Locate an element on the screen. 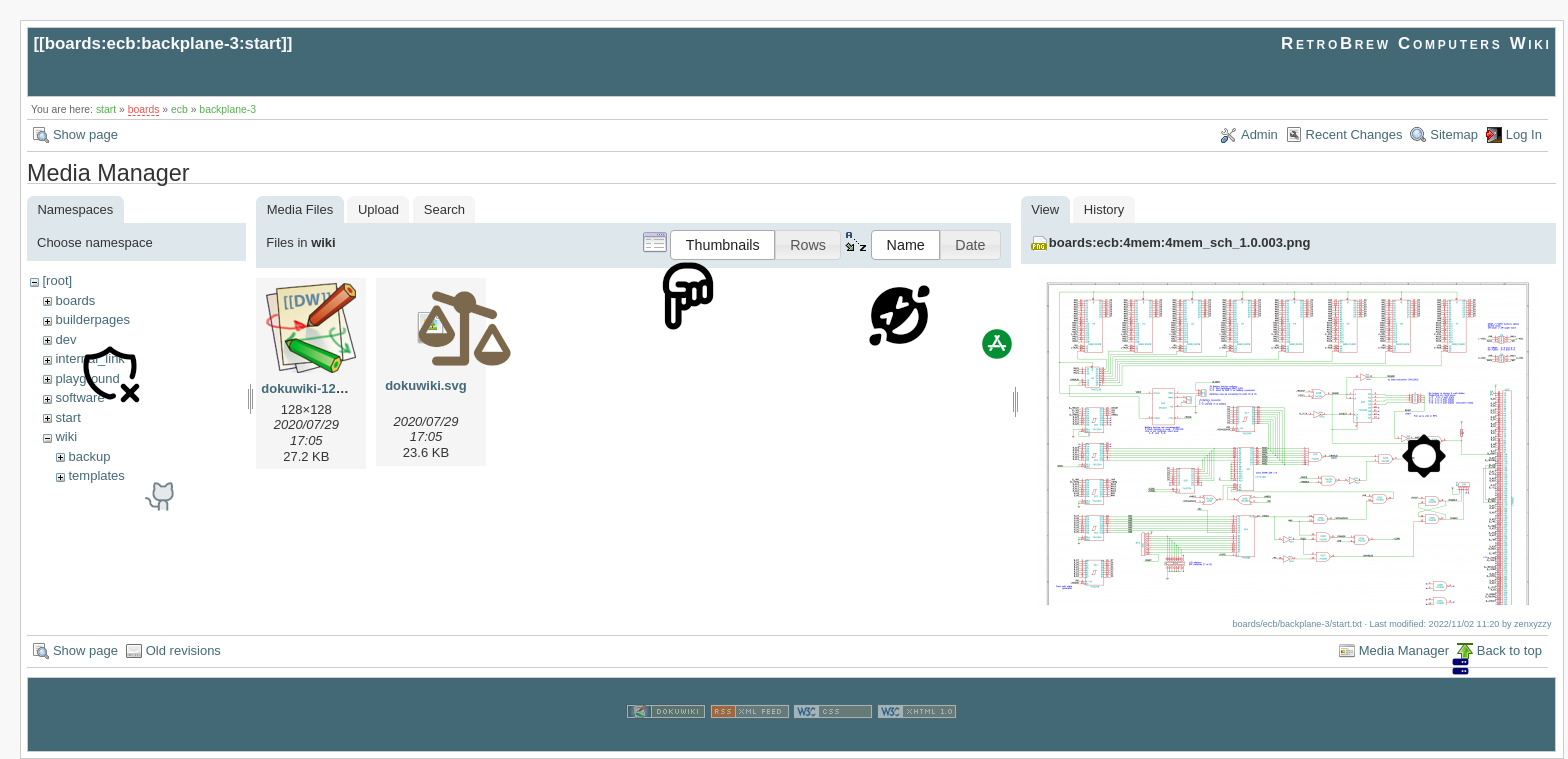  scroll down for more content is located at coordinates (688, 296).